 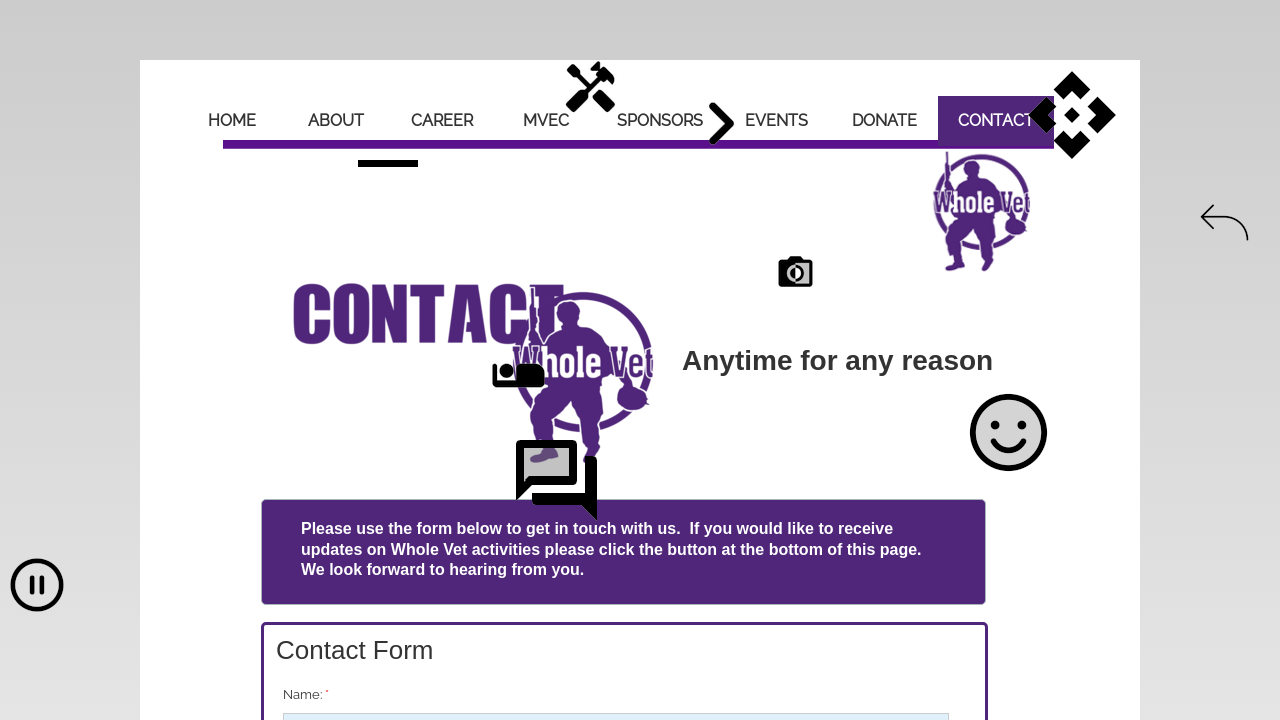 What do you see at coordinates (795, 271) in the screenshot?
I see `apply black and white filter to photo` at bounding box center [795, 271].